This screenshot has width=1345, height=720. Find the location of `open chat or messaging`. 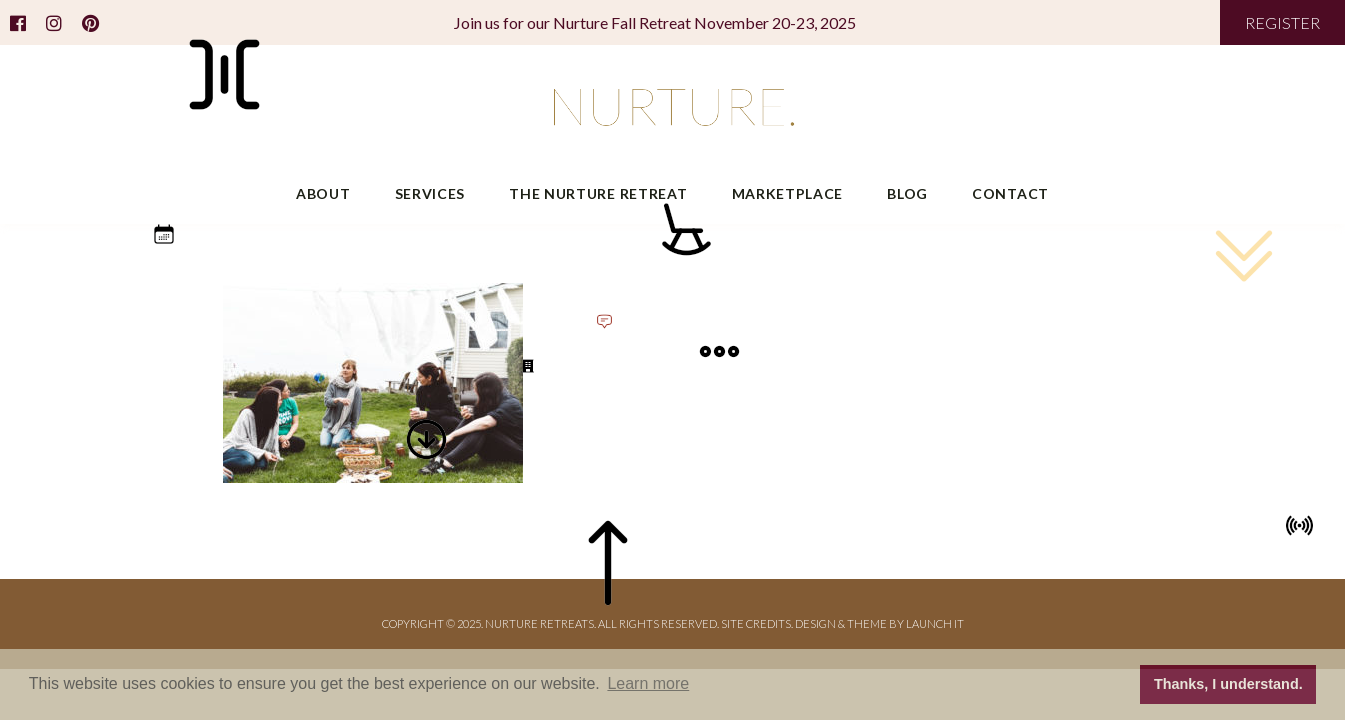

open chat or messaging is located at coordinates (604, 321).